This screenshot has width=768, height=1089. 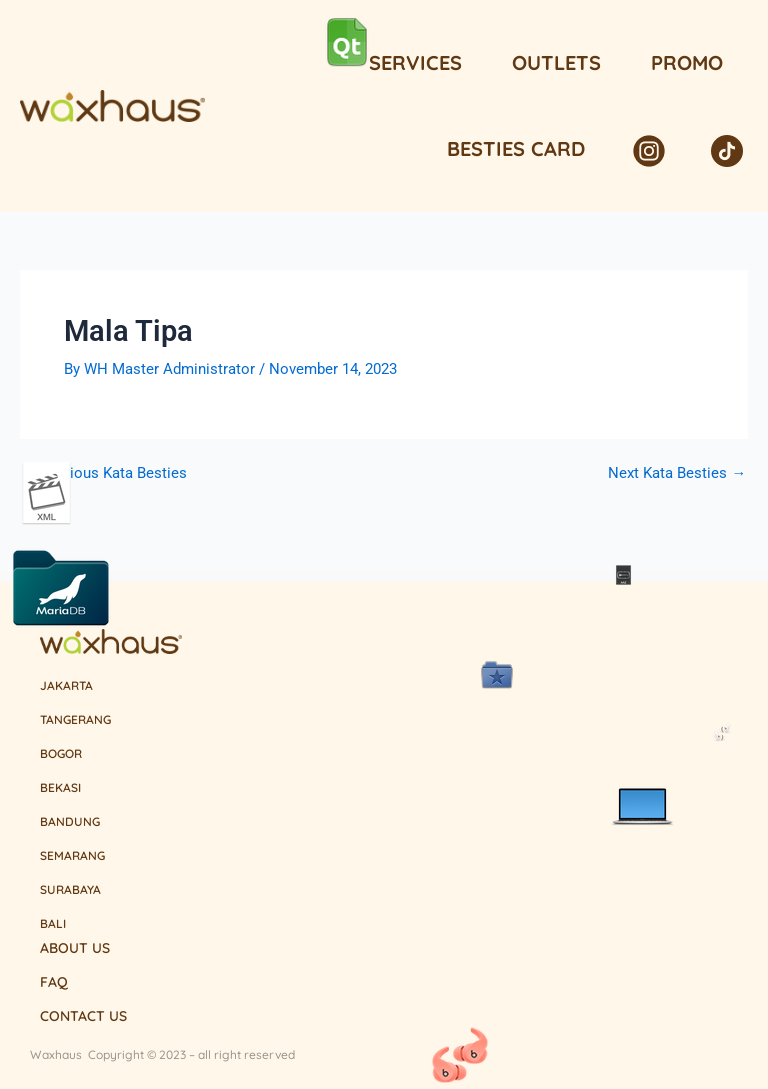 I want to click on audio analyzer or metering tool in GarageBand, so click(x=623, y=575).